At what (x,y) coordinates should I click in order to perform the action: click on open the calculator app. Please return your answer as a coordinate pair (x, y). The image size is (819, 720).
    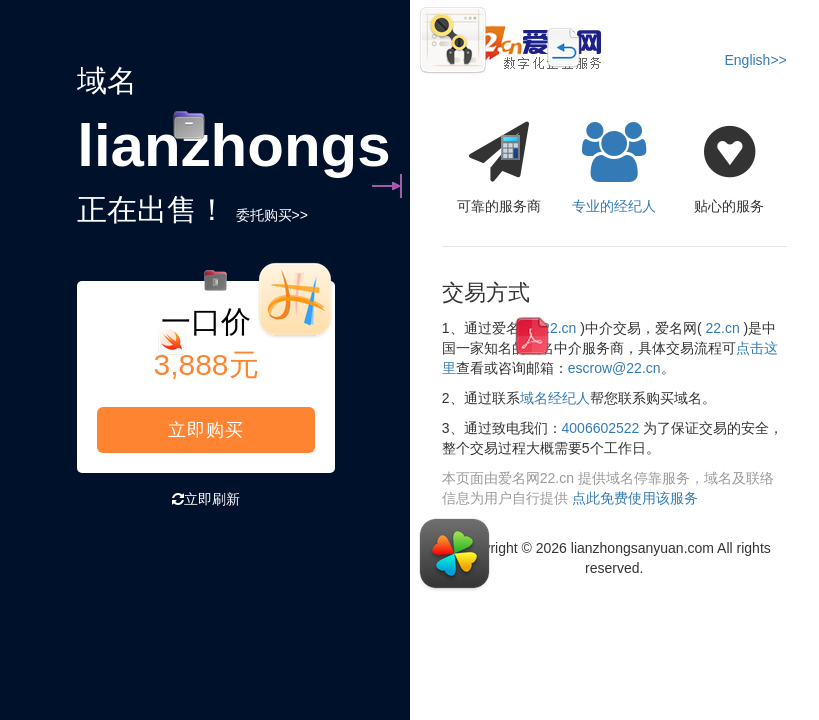
    Looking at the image, I should click on (510, 147).